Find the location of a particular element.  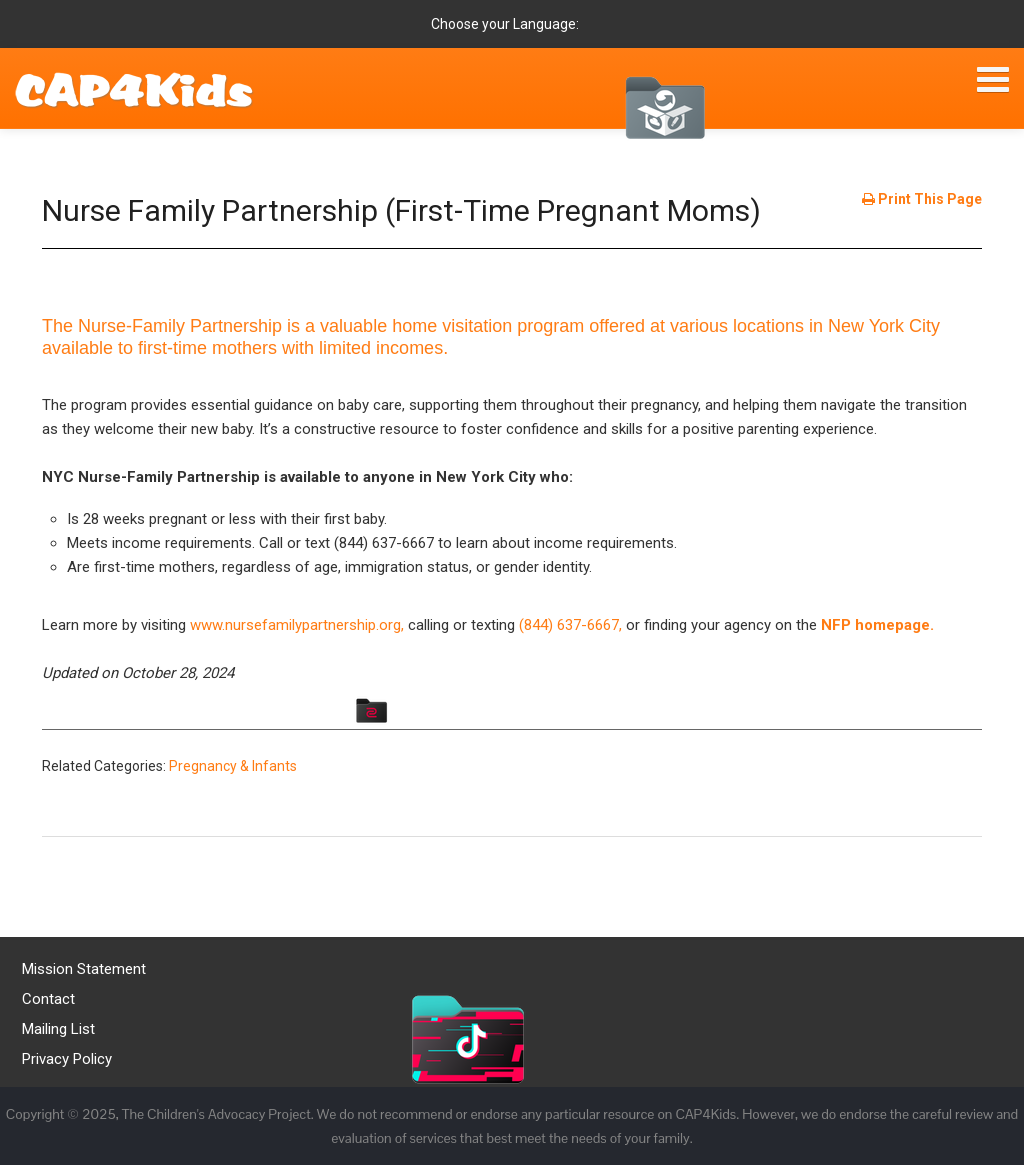

folder containing BenQ ZOWIE gaming peripherals software or drivers is located at coordinates (371, 711).